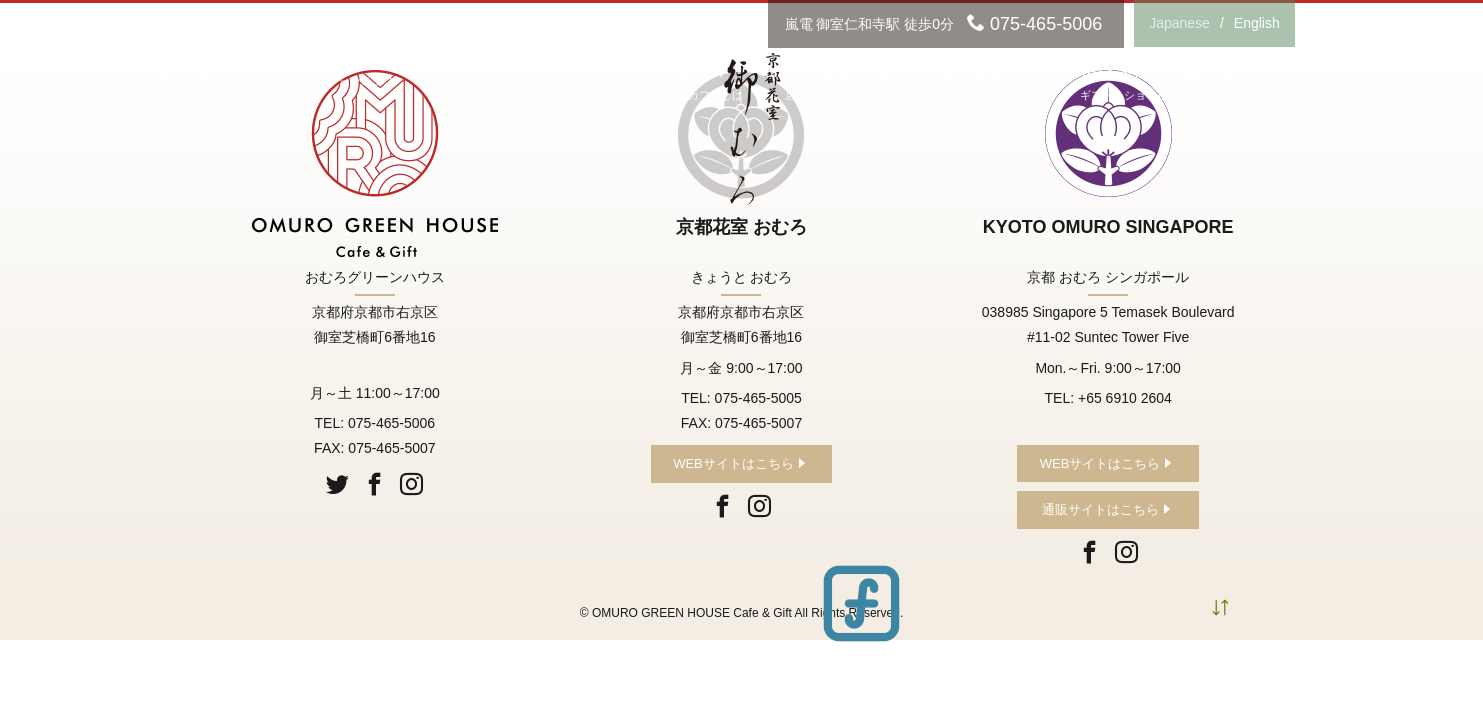 This screenshot has height=720, width=1483. Describe the element at coordinates (861, 603) in the screenshot. I see `access function or formula editor` at that location.